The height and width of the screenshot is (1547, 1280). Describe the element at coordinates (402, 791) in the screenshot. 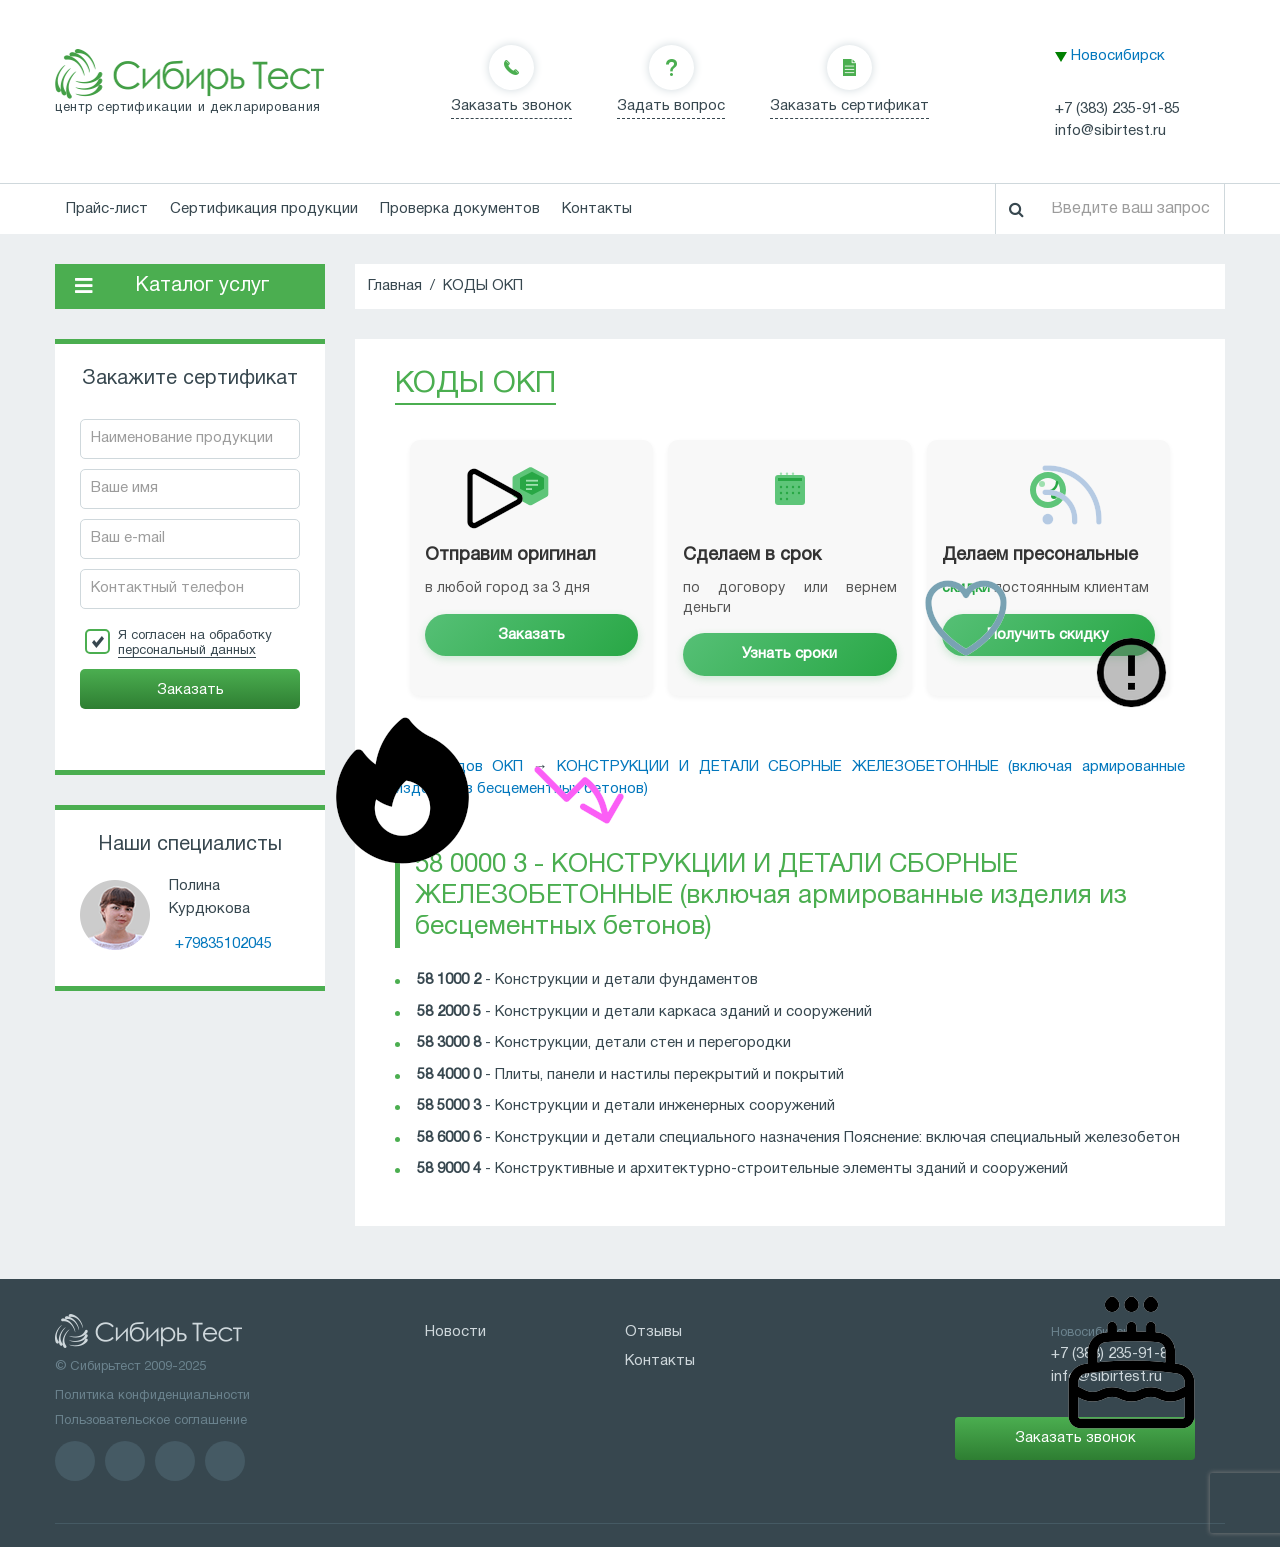

I see `indicates trending or popular content` at that location.